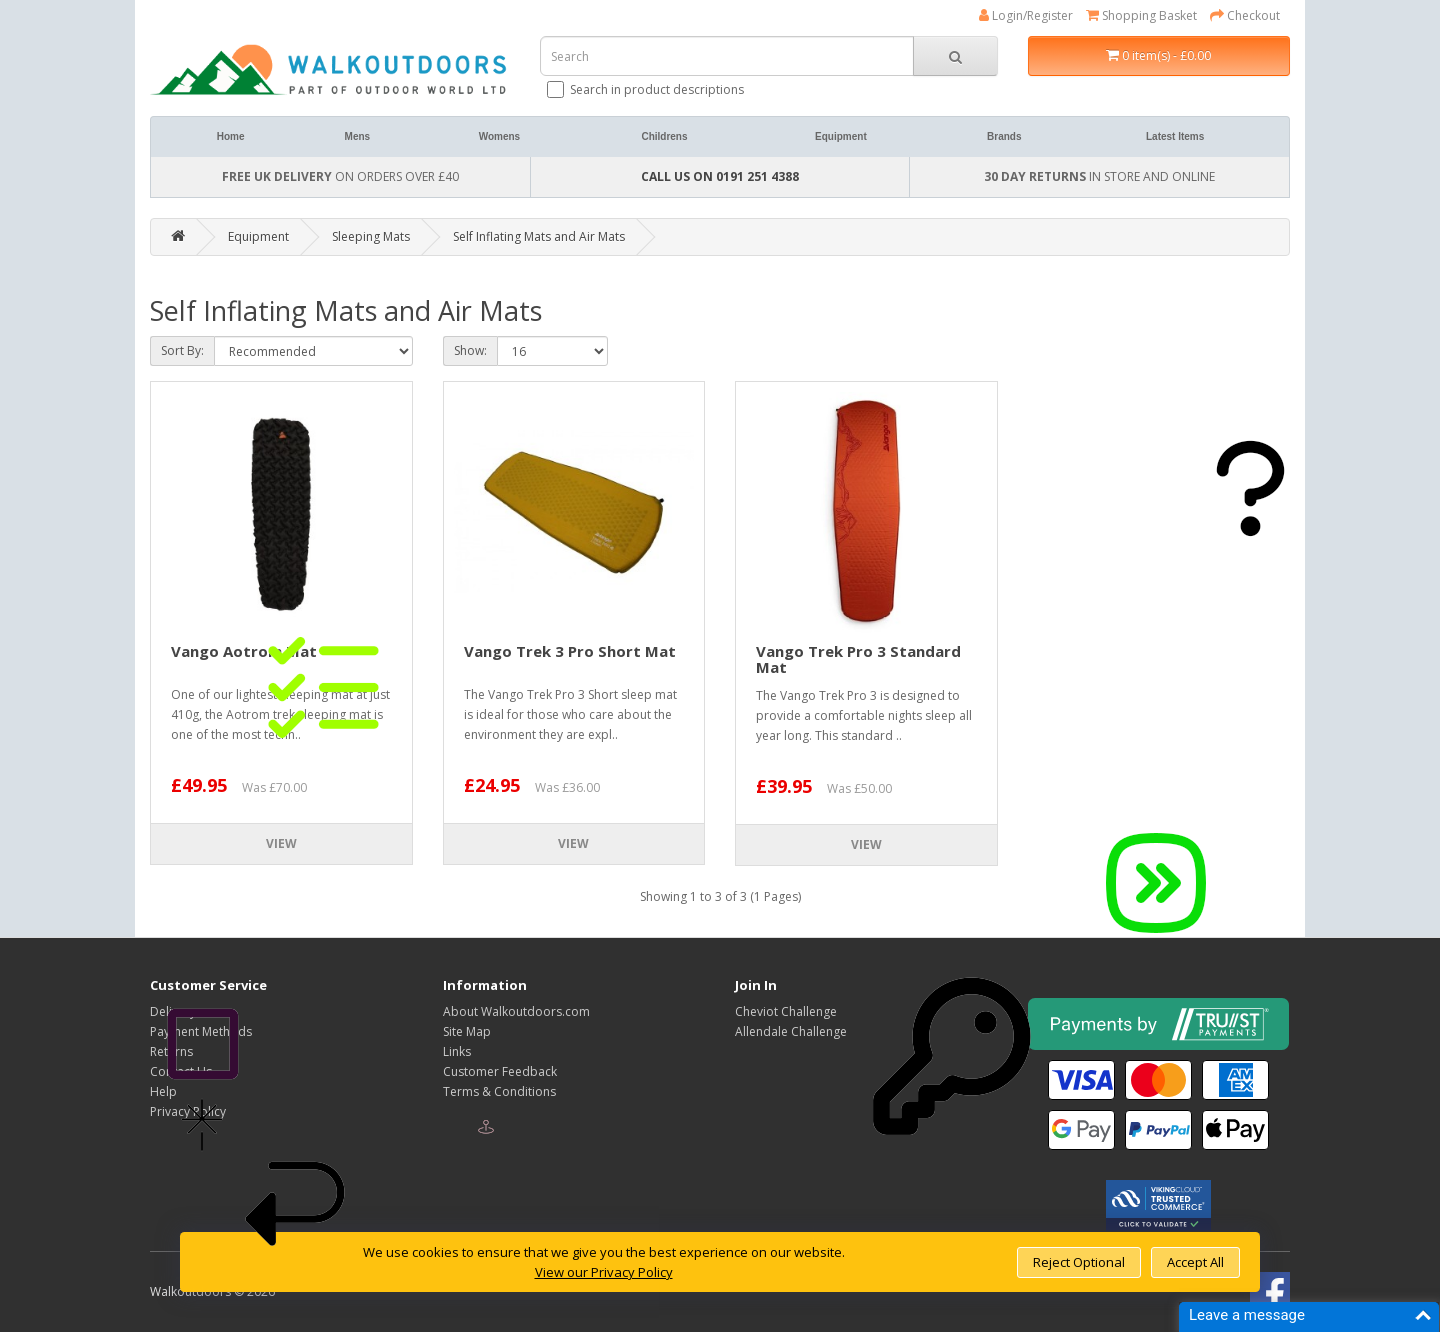 The image size is (1440, 1332). Describe the element at coordinates (1156, 883) in the screenshot. I see `skip forward or advance to next item` at that location.